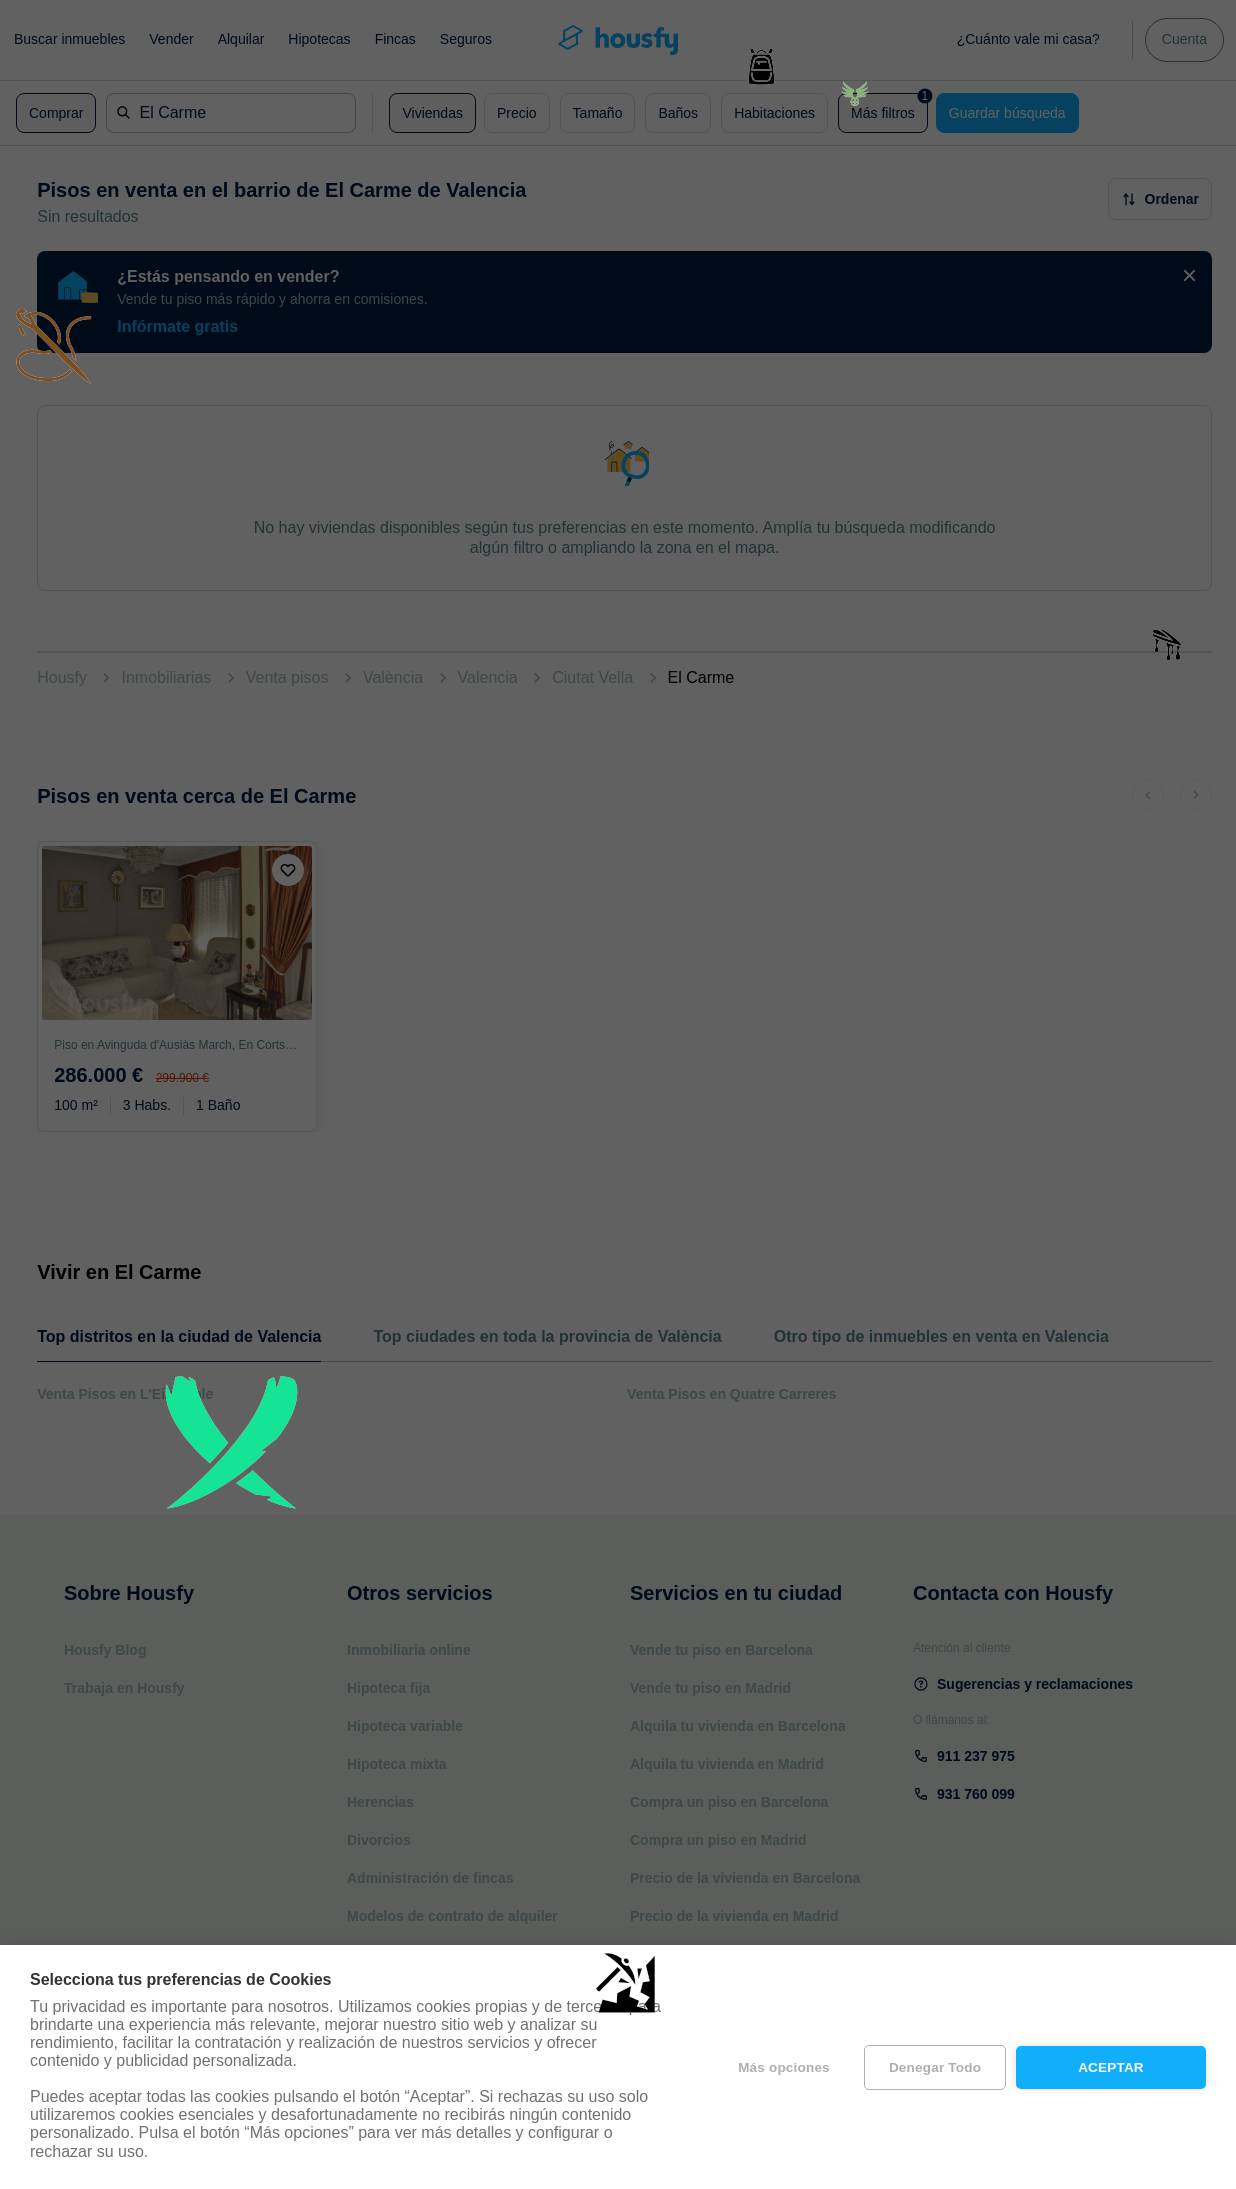 The height and width of the screenshot is (2189, 1236). Describe the element at coordinates (1168, 645) in the screenshot. I see `indicates a critical hit or bleeding effect` at that location.